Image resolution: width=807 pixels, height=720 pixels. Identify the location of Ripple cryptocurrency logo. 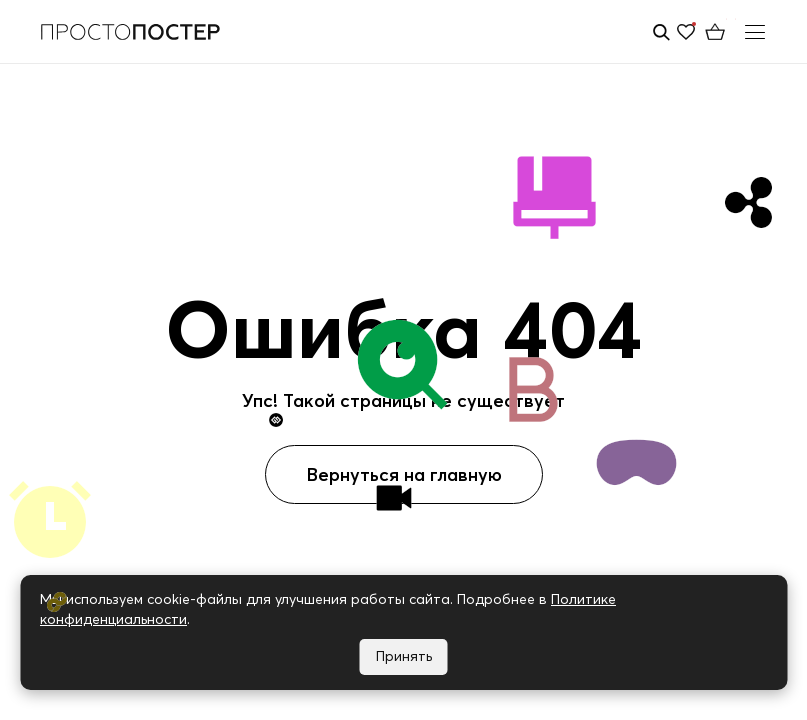
(748, 202).